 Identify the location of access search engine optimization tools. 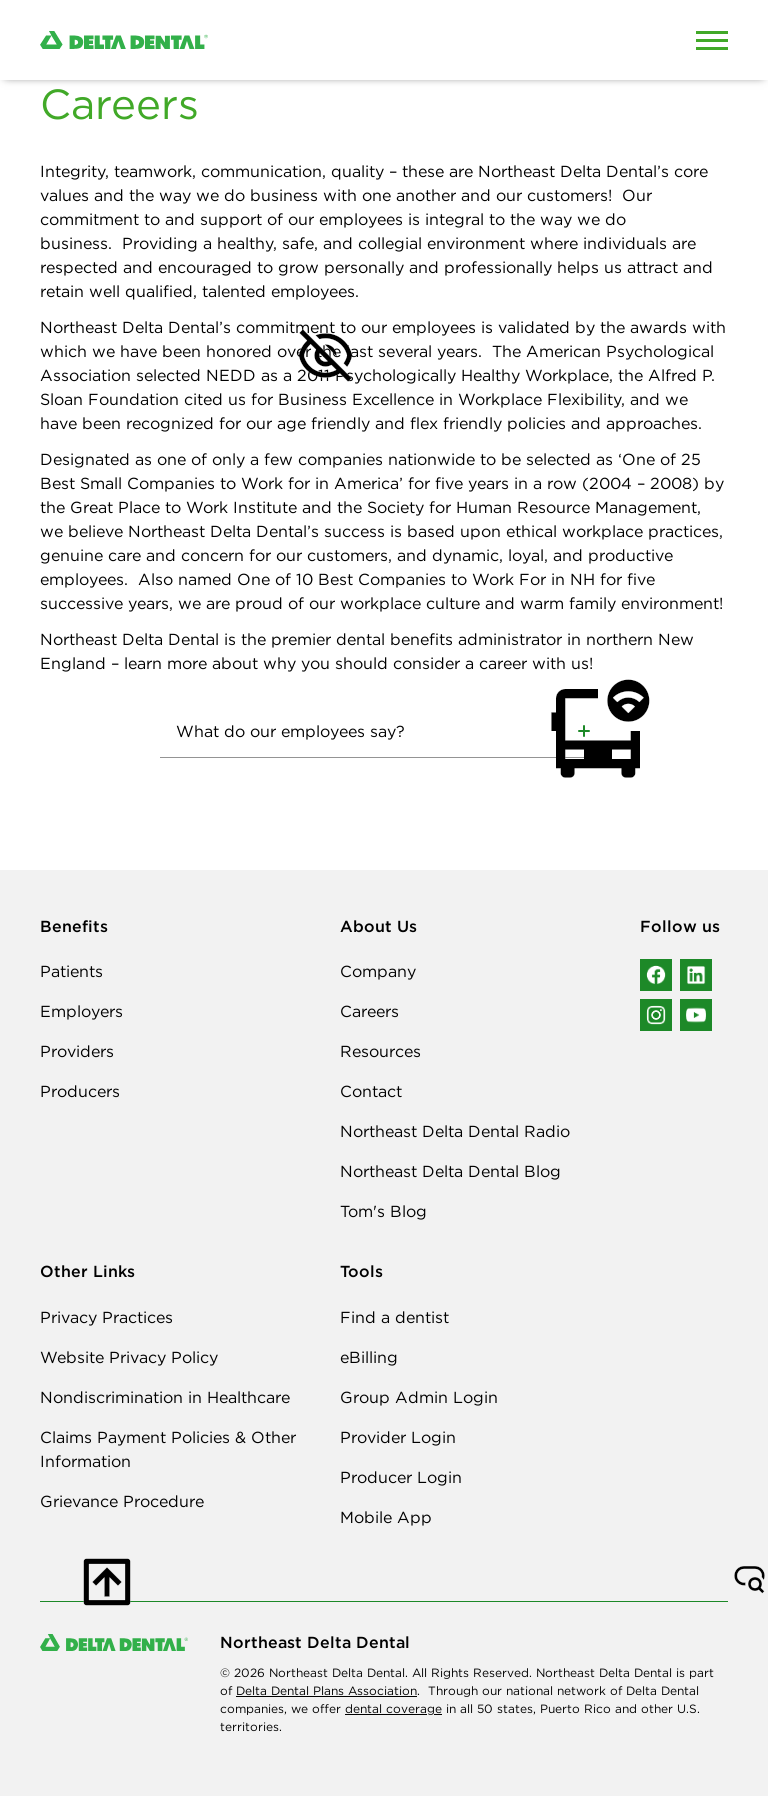
(749, 1578).